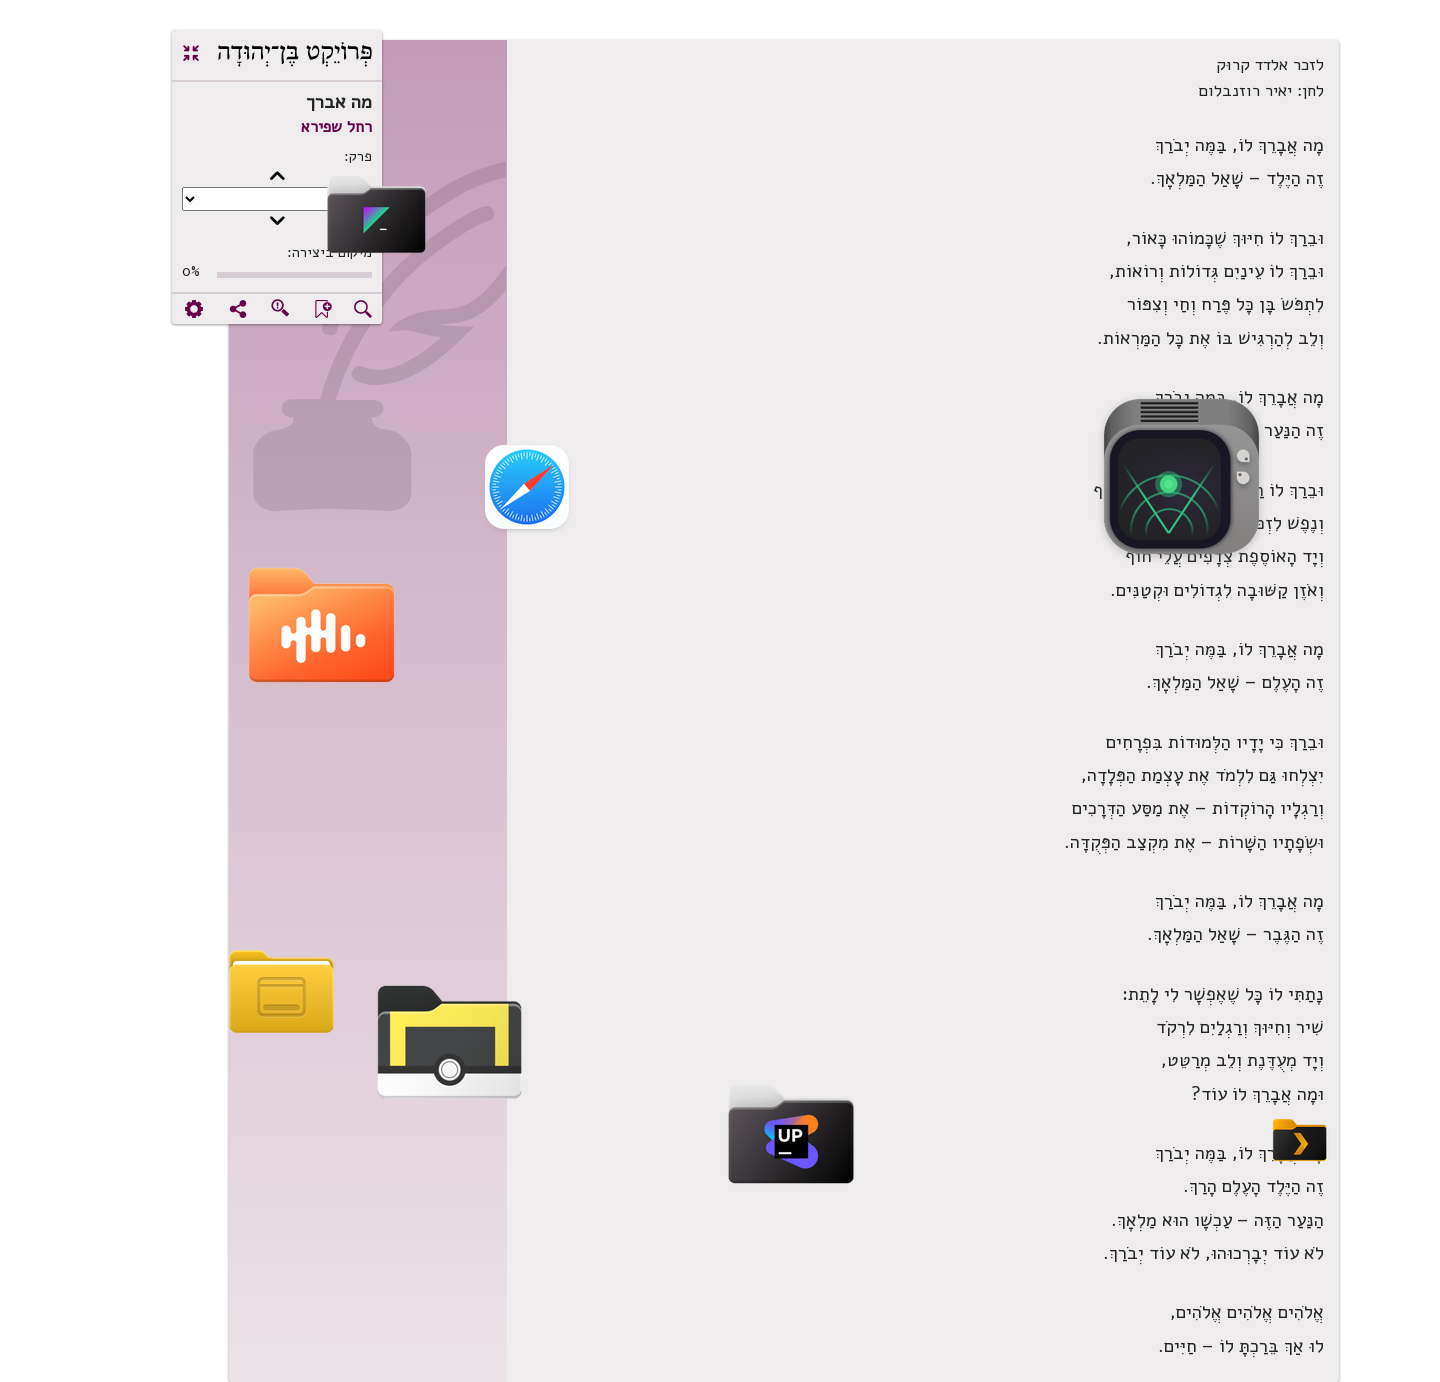 The image size is (1440, 1382). Describe the element at coordinates (527, 487) in the screenshot. I see `open Safari web browser` at that location.